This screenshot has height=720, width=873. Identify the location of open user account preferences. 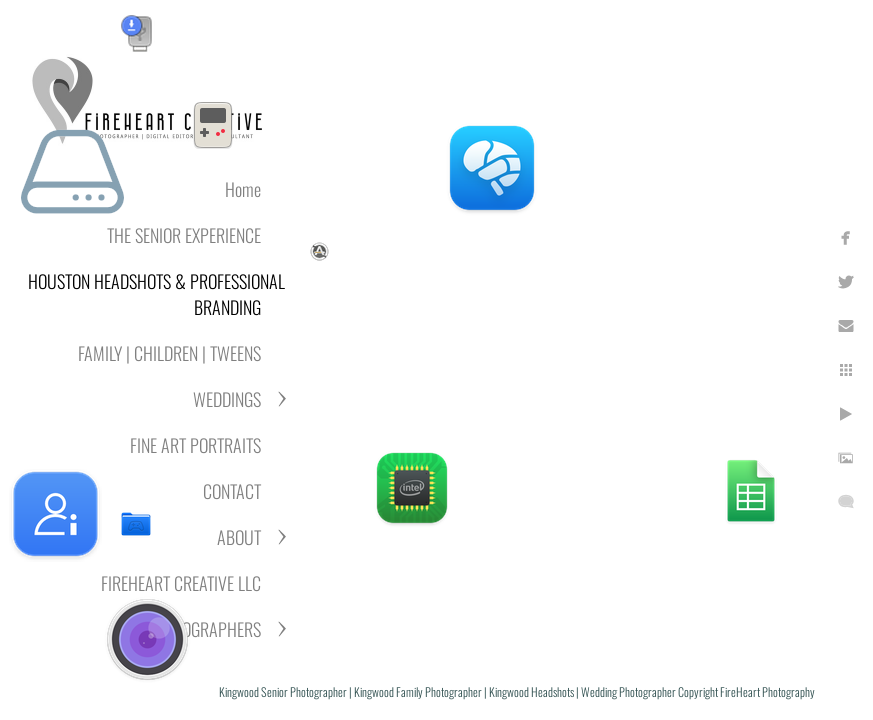
(55, 515).